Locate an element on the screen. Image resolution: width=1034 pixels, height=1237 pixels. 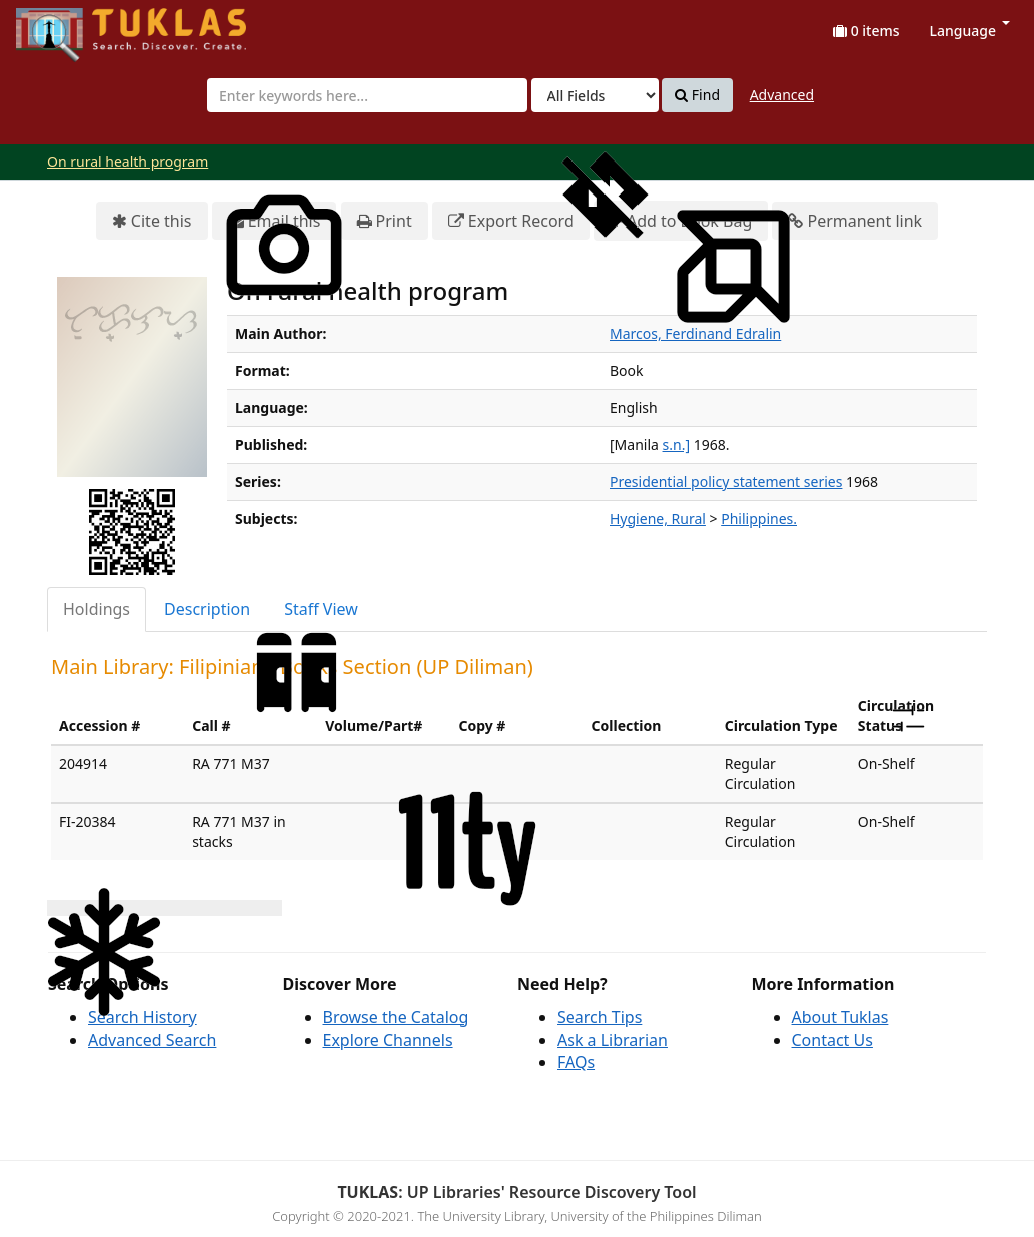
take a photo is located at coordinates (284, 245).